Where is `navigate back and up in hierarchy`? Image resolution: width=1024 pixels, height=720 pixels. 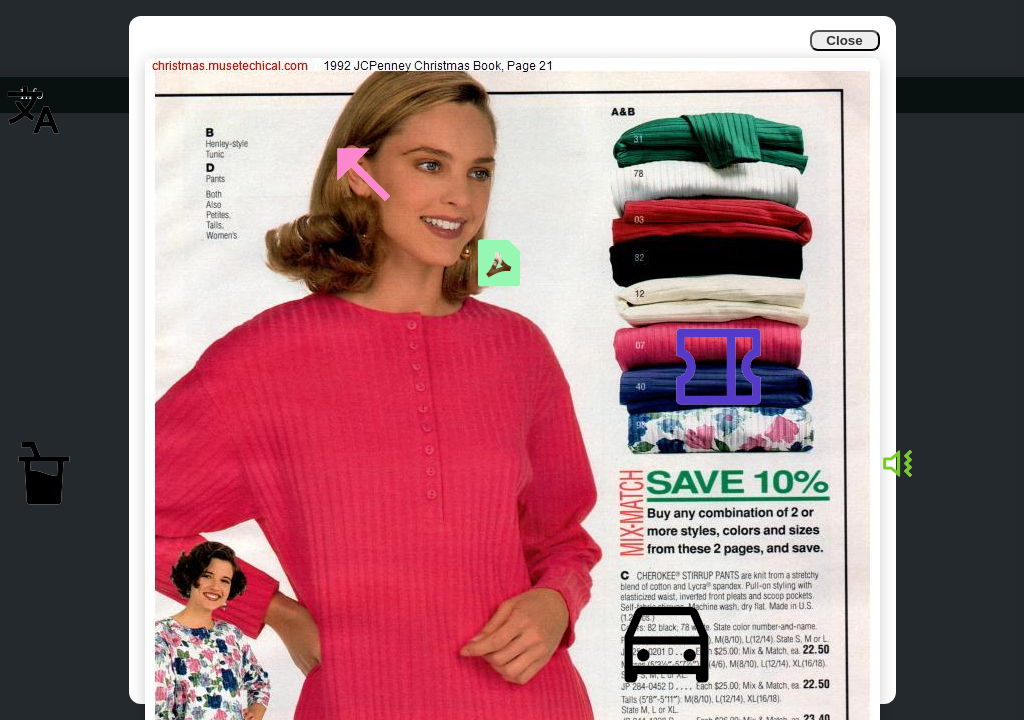 navigate back and up in hierarchy is located at coordinates (362, 173).